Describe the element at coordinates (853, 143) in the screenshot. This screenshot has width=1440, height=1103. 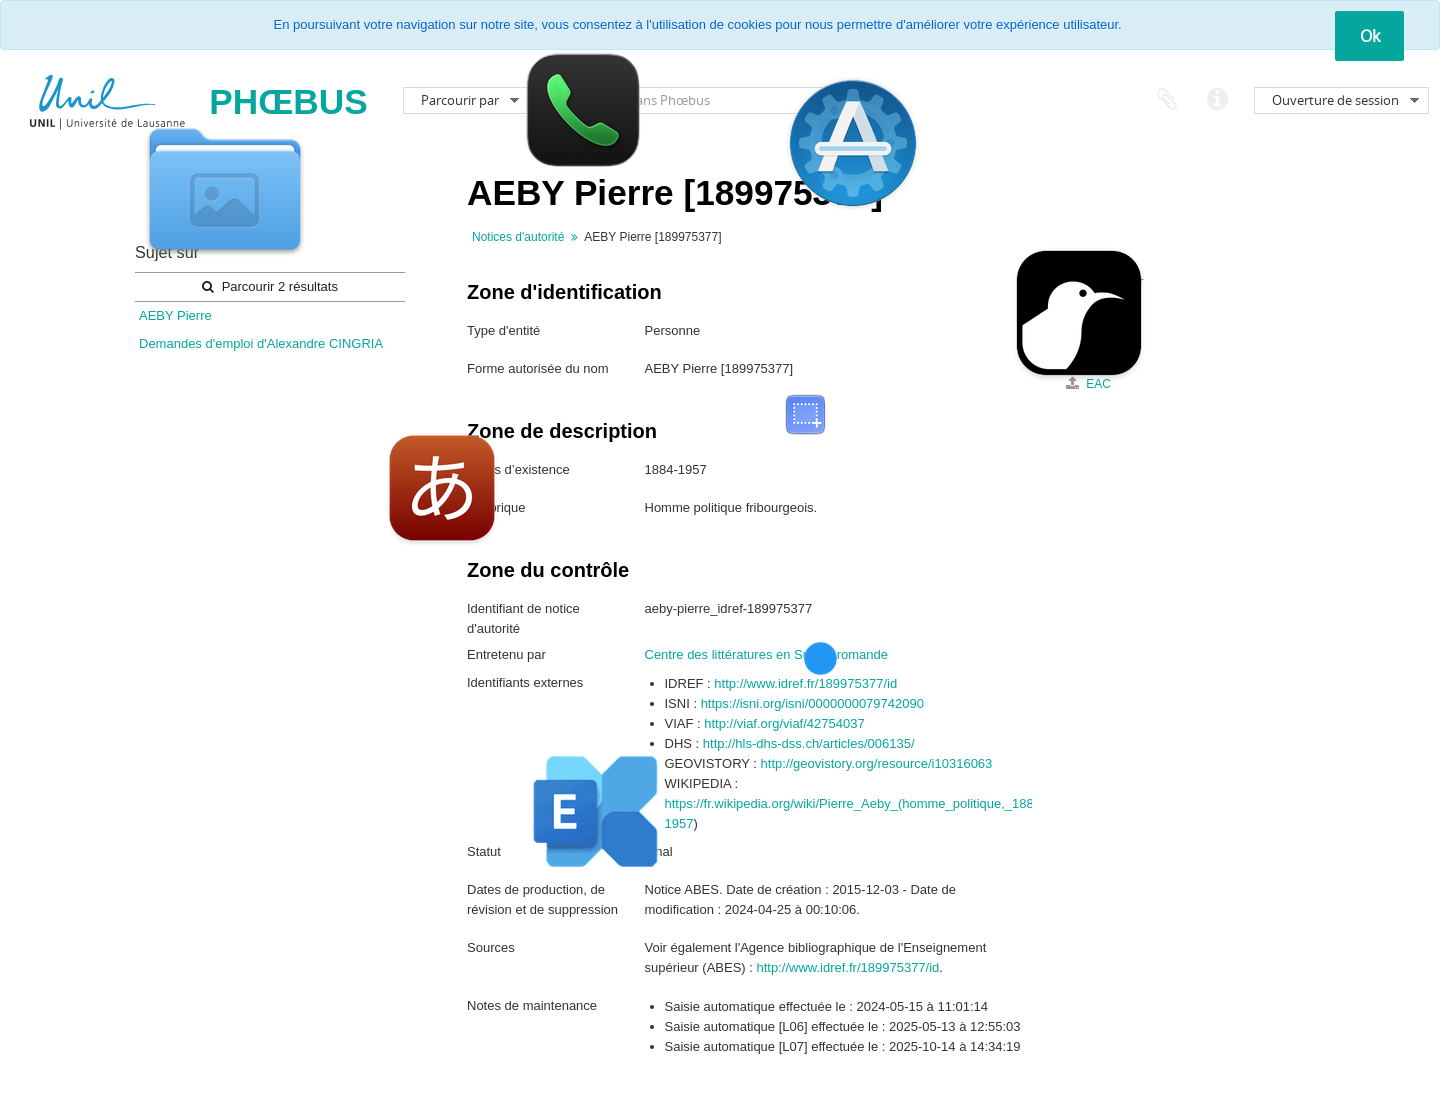
I see `open software properties or driver settings` at that location.